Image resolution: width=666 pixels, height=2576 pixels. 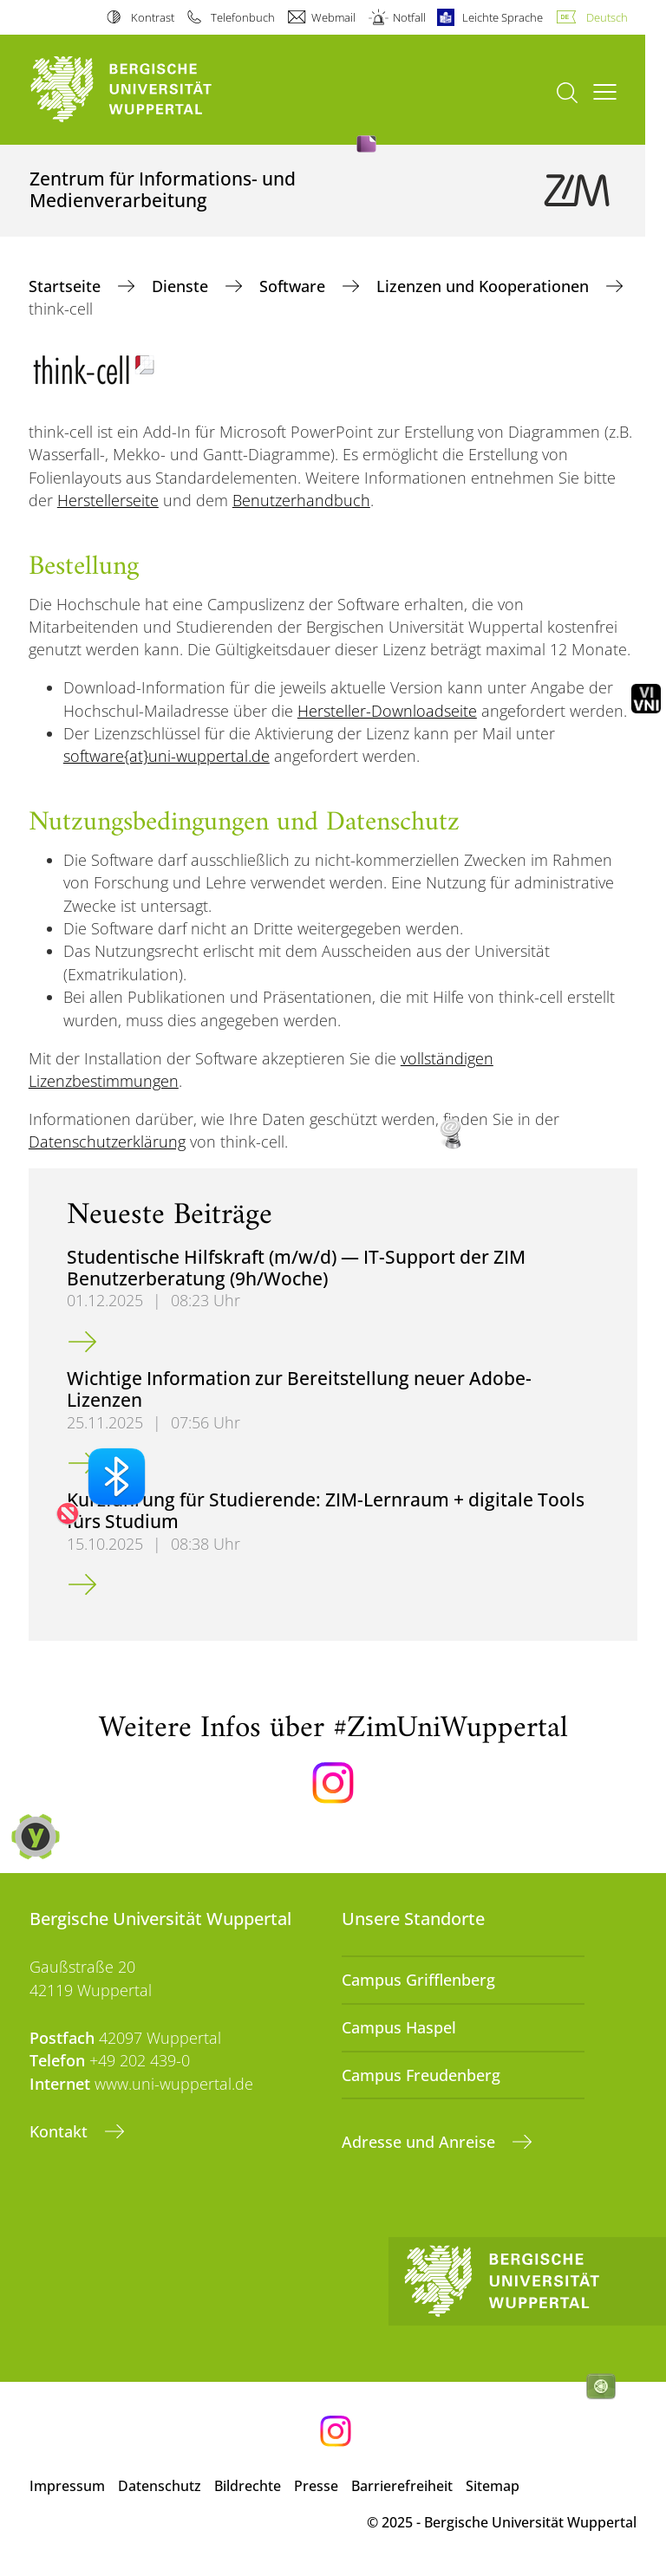 I want to click on open a web link or URL, so click(x=452, y=1134).